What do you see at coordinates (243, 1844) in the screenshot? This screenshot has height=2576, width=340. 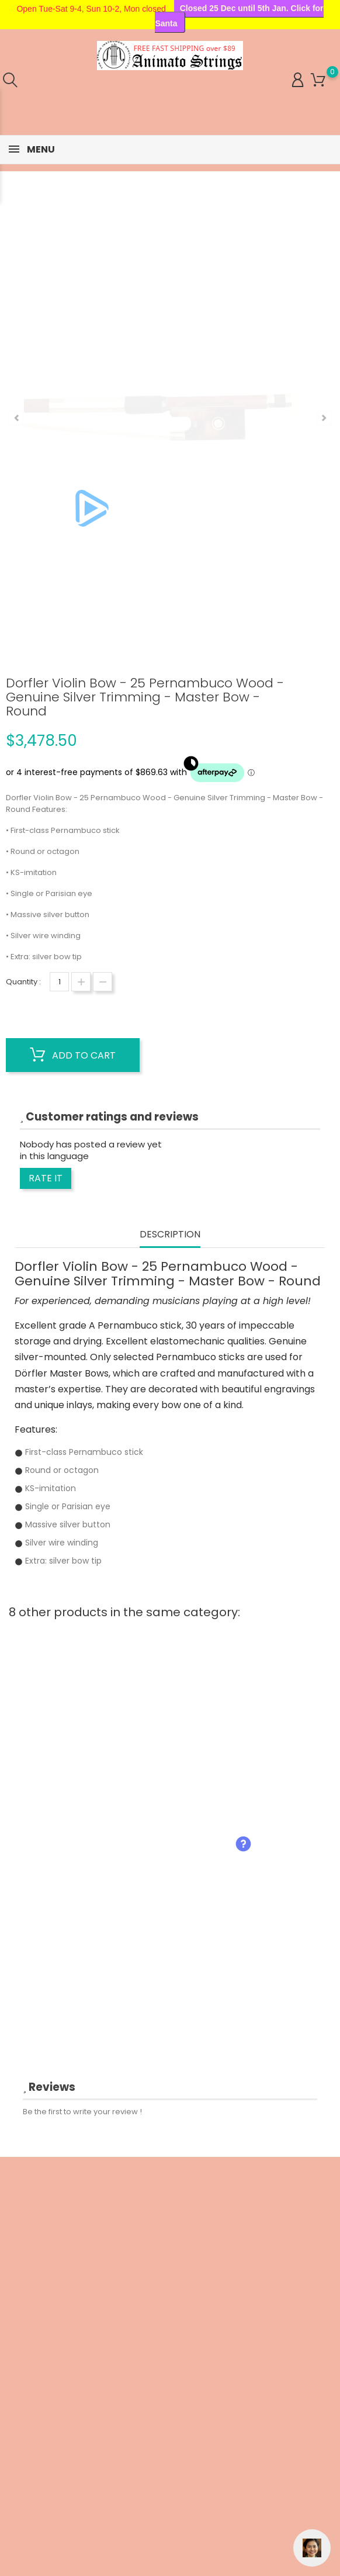 I see `access help or support` at bounding box center [243, 1844].